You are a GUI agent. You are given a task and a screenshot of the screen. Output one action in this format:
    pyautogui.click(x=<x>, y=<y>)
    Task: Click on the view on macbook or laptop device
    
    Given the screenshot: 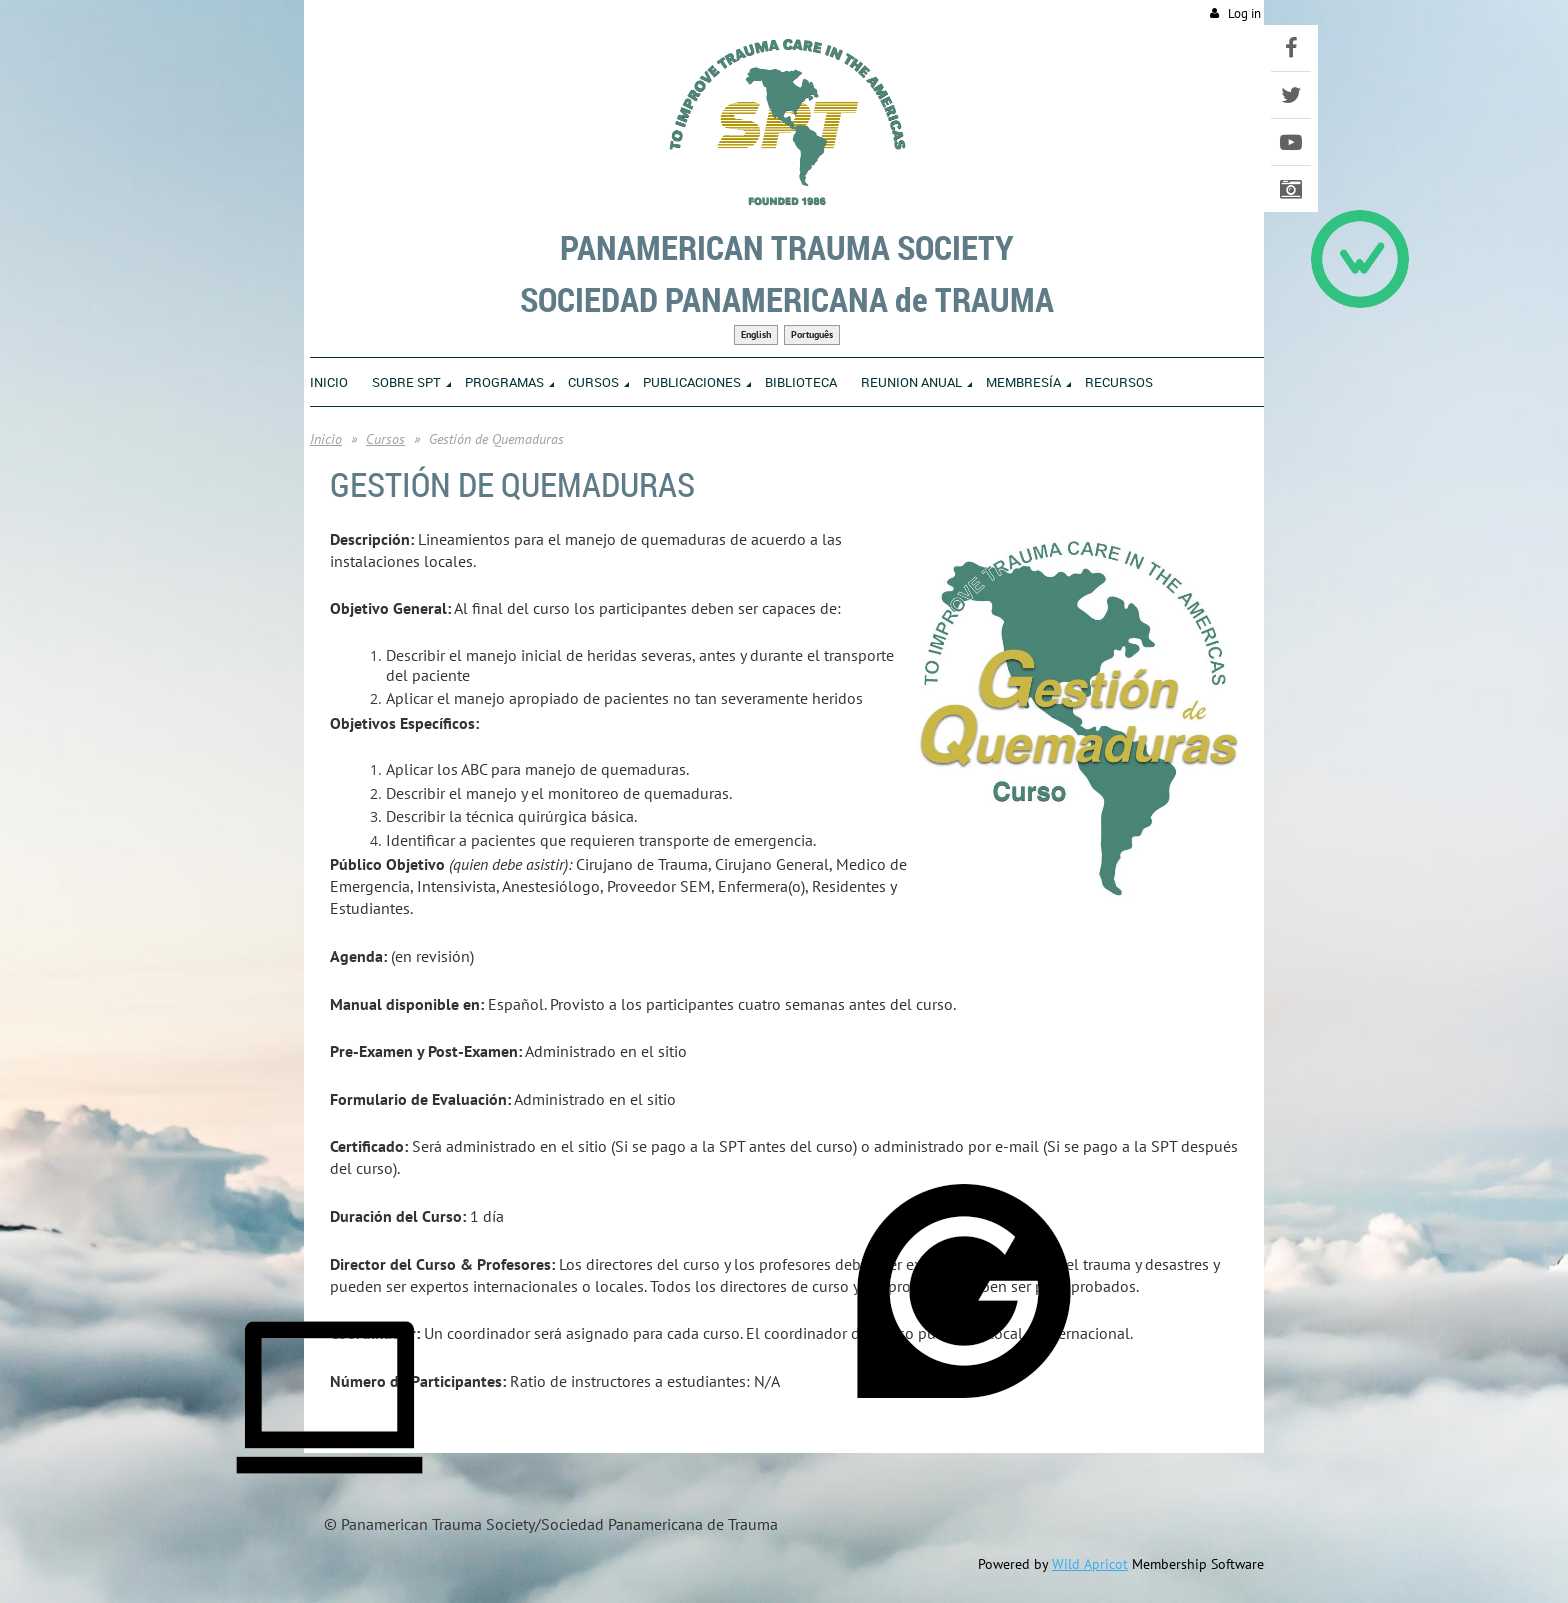 What is the action you would take?
    pyautogui.click(x=329, y=1397)
    